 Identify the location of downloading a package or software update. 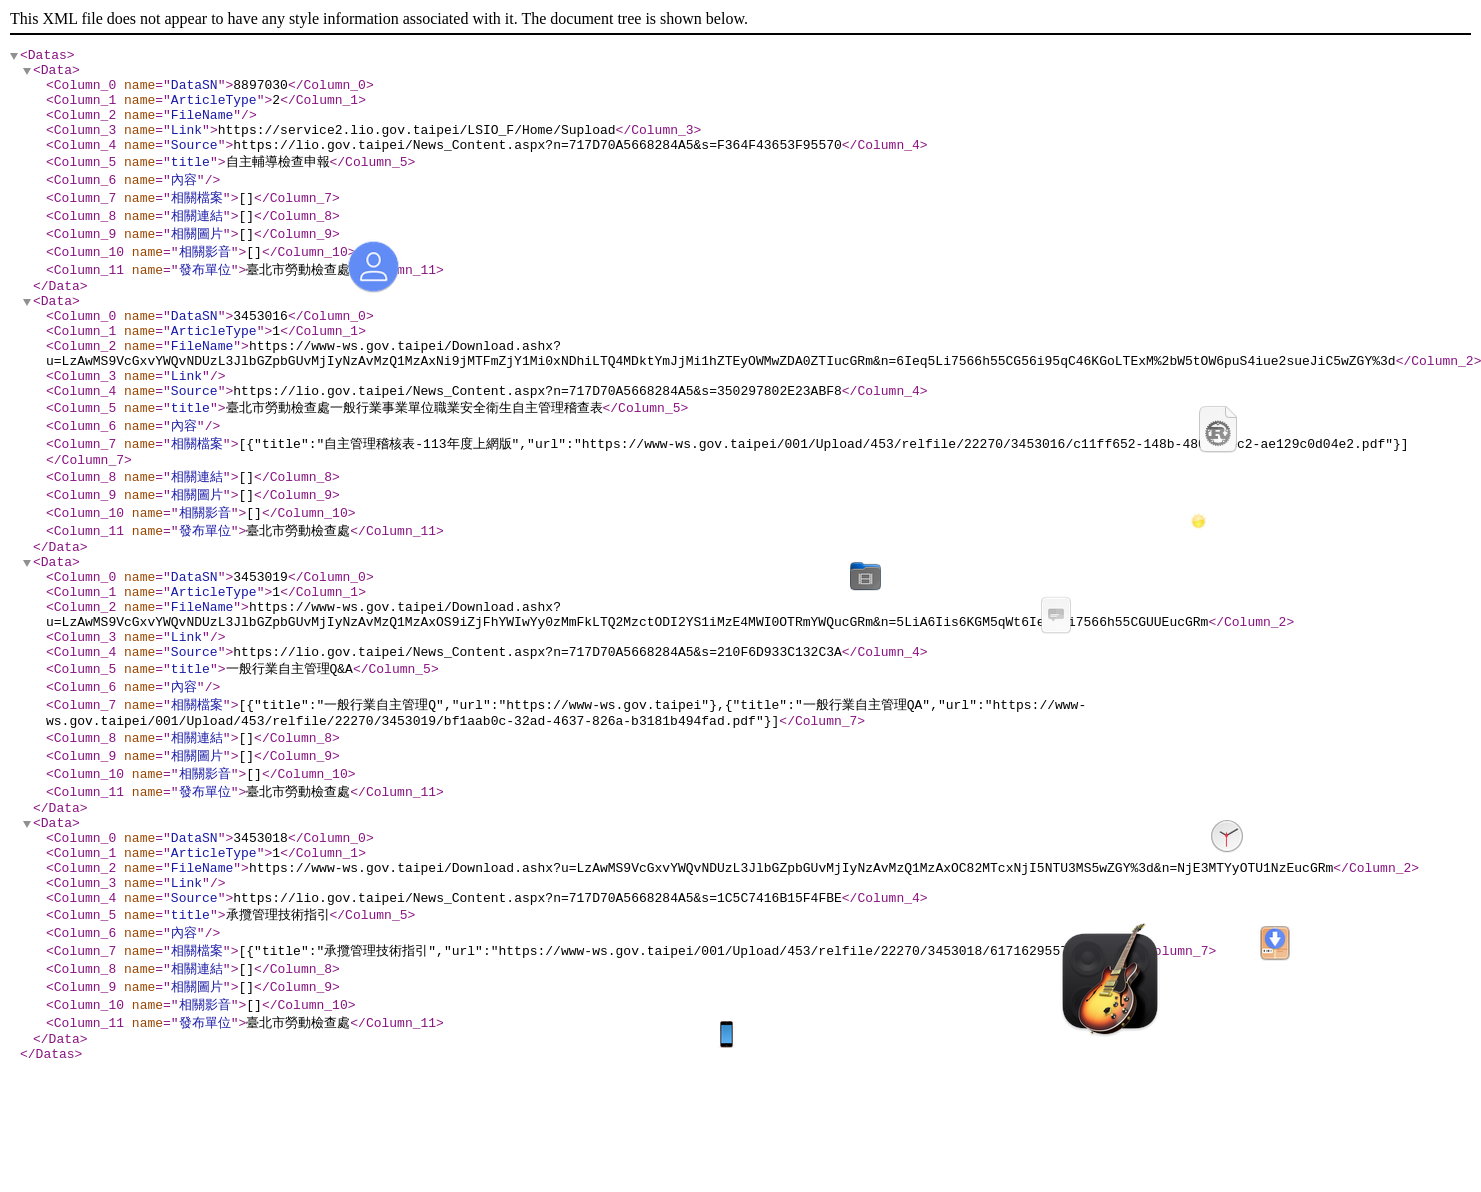
(1275, 943).